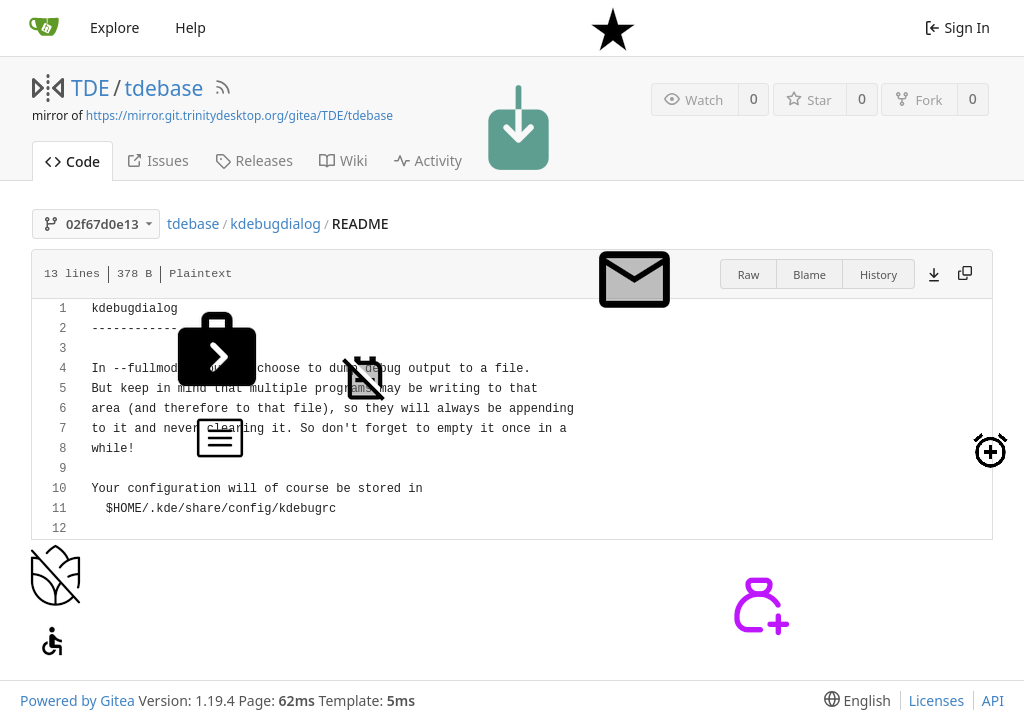 This screenshot has width=1024, height=720. I want to click on open your email inbox, so click(634, 279).